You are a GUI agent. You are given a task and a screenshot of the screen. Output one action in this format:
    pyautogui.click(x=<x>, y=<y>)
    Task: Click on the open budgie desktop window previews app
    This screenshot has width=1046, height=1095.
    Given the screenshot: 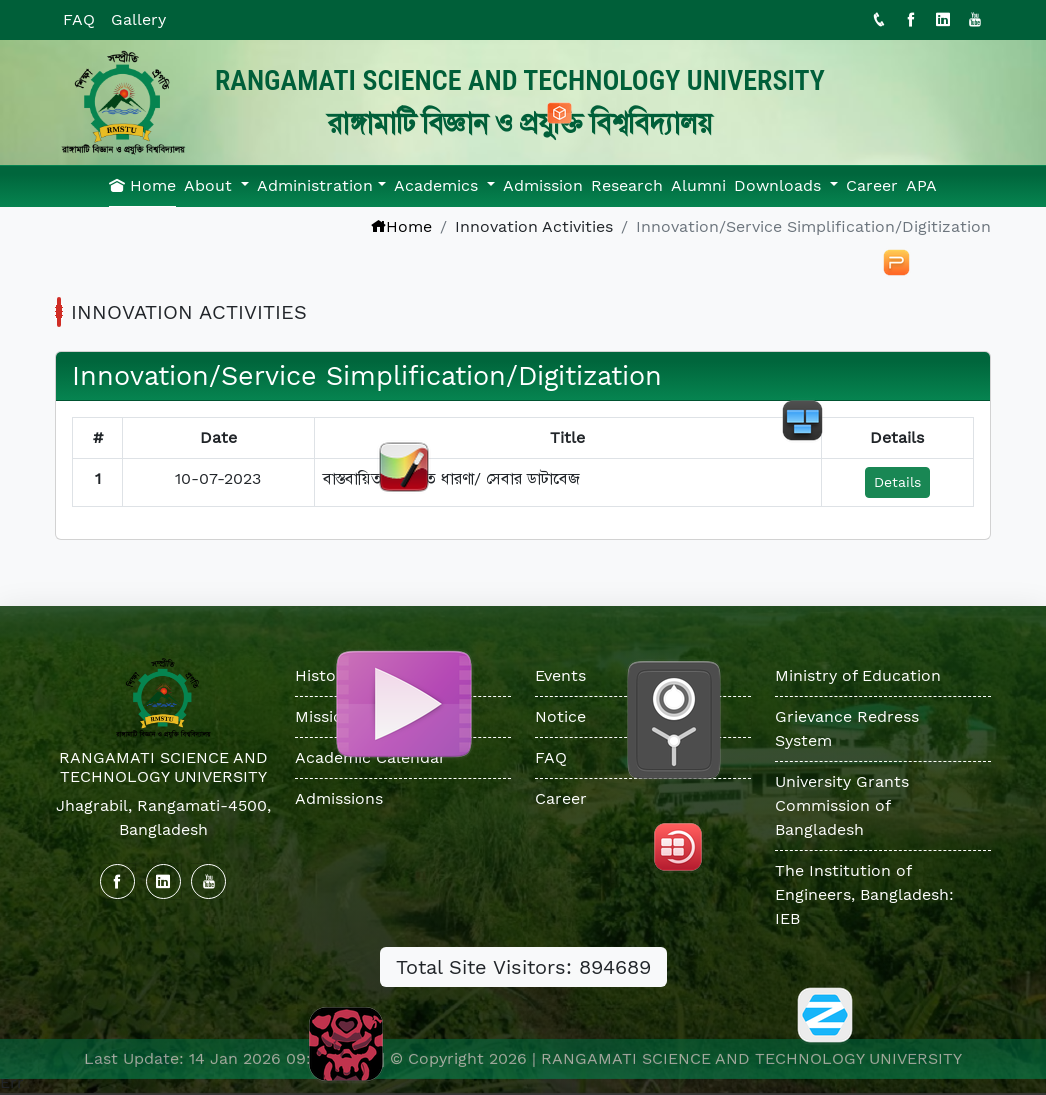 What is the action you would take?
    pyautogui.click(x=678, y=847)
    